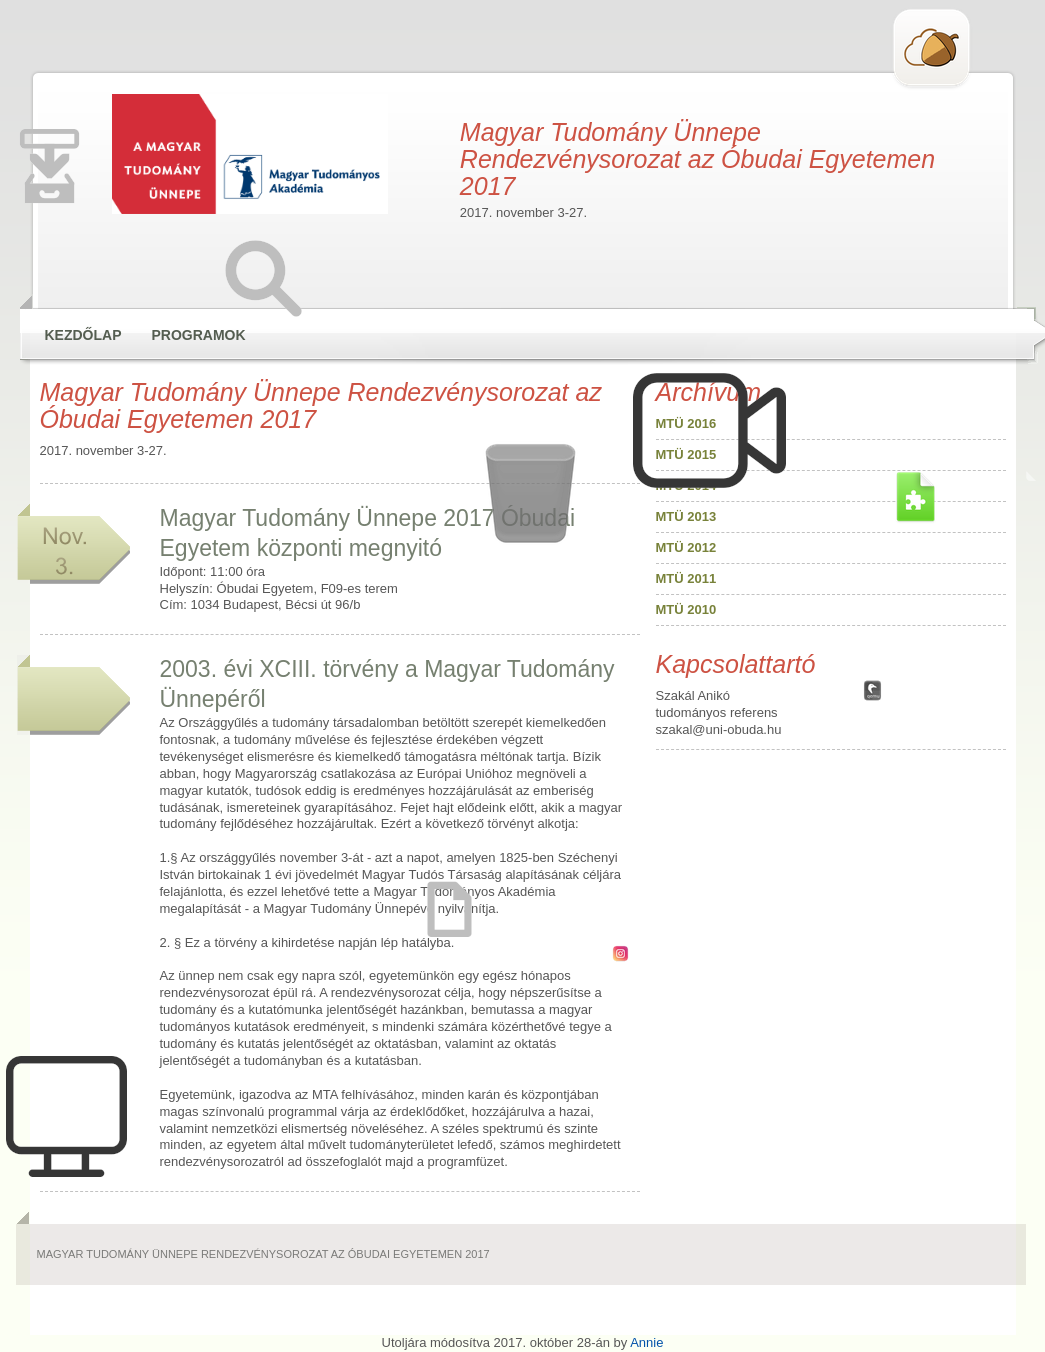  Describe the element at coordinates (709, 430) in the screenshot. I see `start a video call` at that location.